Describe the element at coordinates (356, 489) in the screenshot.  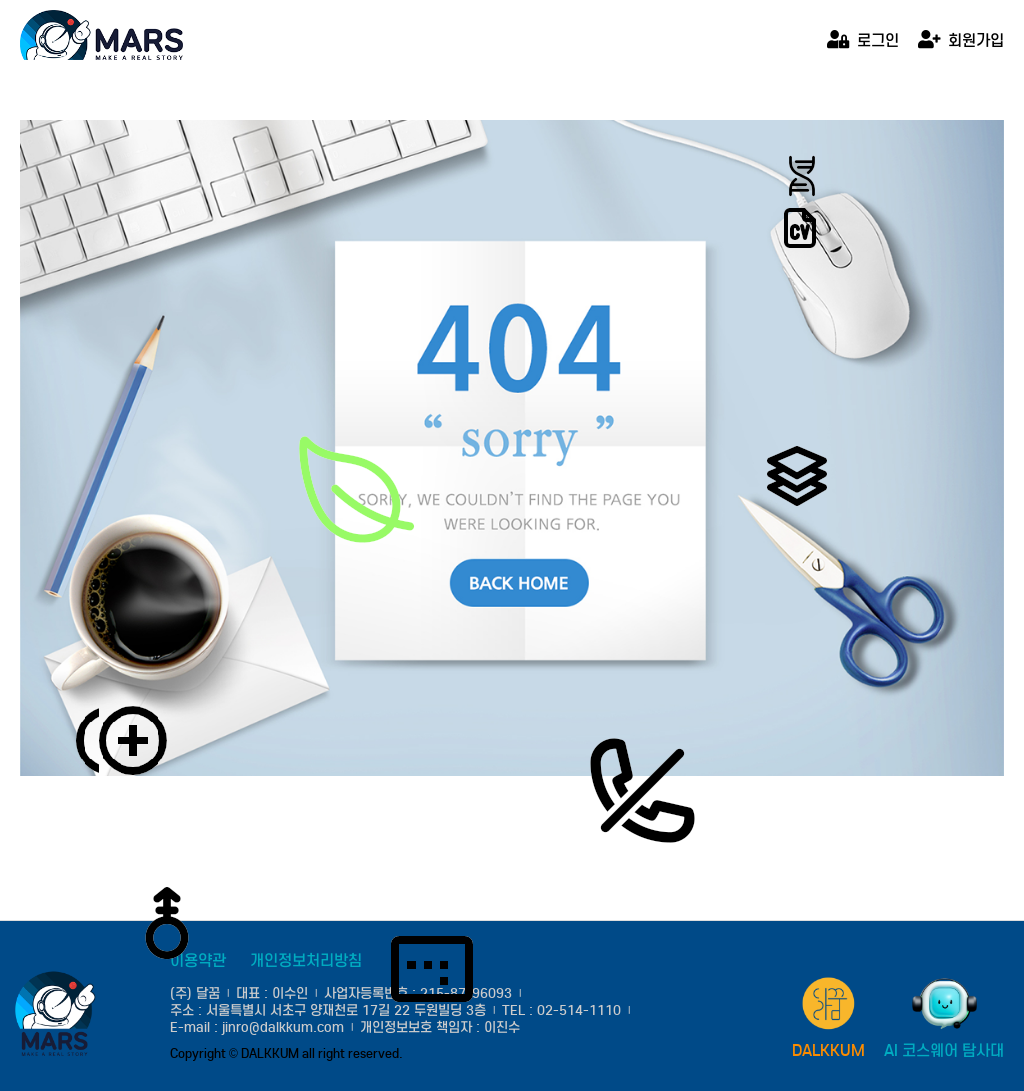
I see `indicates eco-friendly or sustainable option` at that location.